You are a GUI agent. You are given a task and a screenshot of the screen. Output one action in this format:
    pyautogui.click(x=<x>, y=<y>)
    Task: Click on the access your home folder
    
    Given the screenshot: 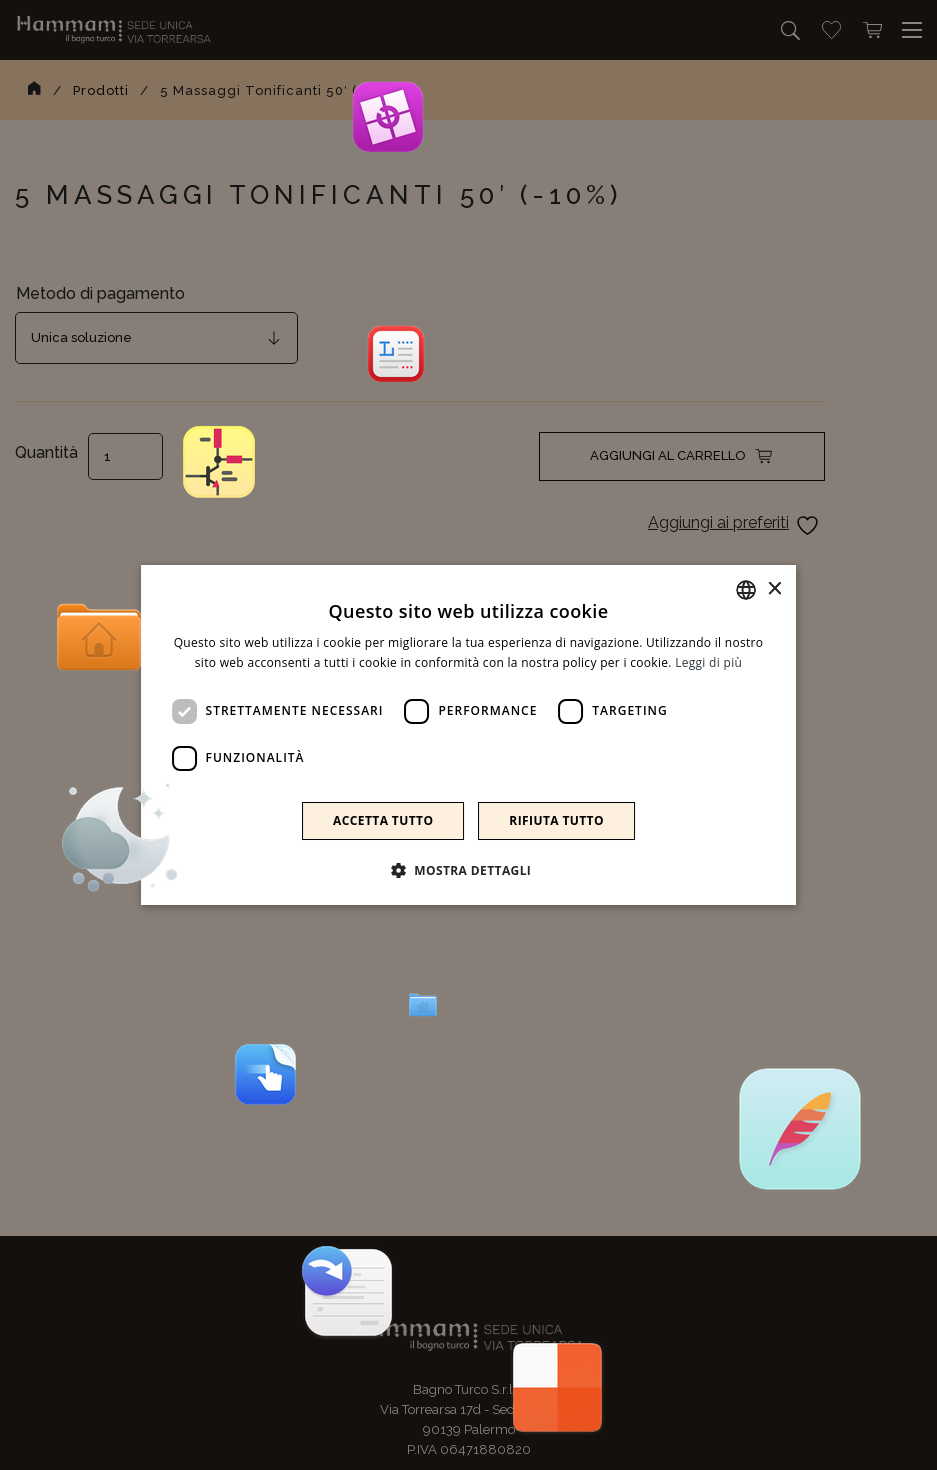 What is the action you would take?
    pyautogui.click(x=99, y=637)
    